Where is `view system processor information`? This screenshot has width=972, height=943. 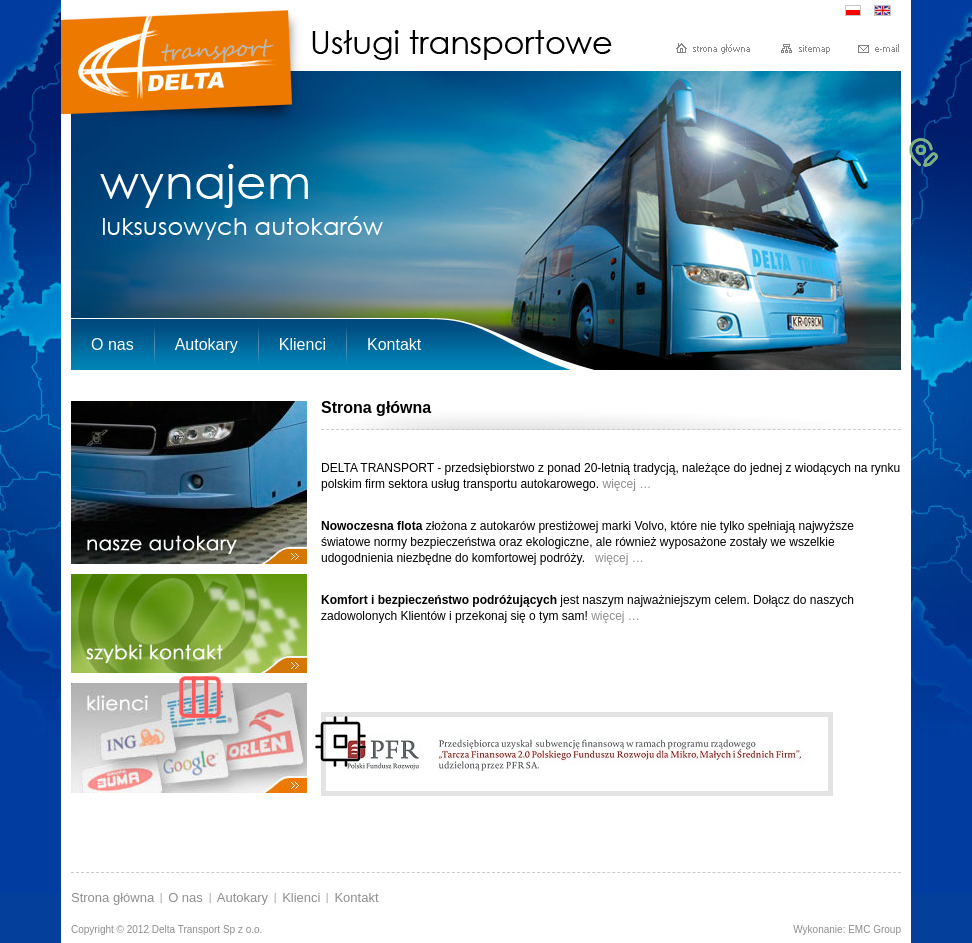 view system processor information is located at coordinates (340, 741).